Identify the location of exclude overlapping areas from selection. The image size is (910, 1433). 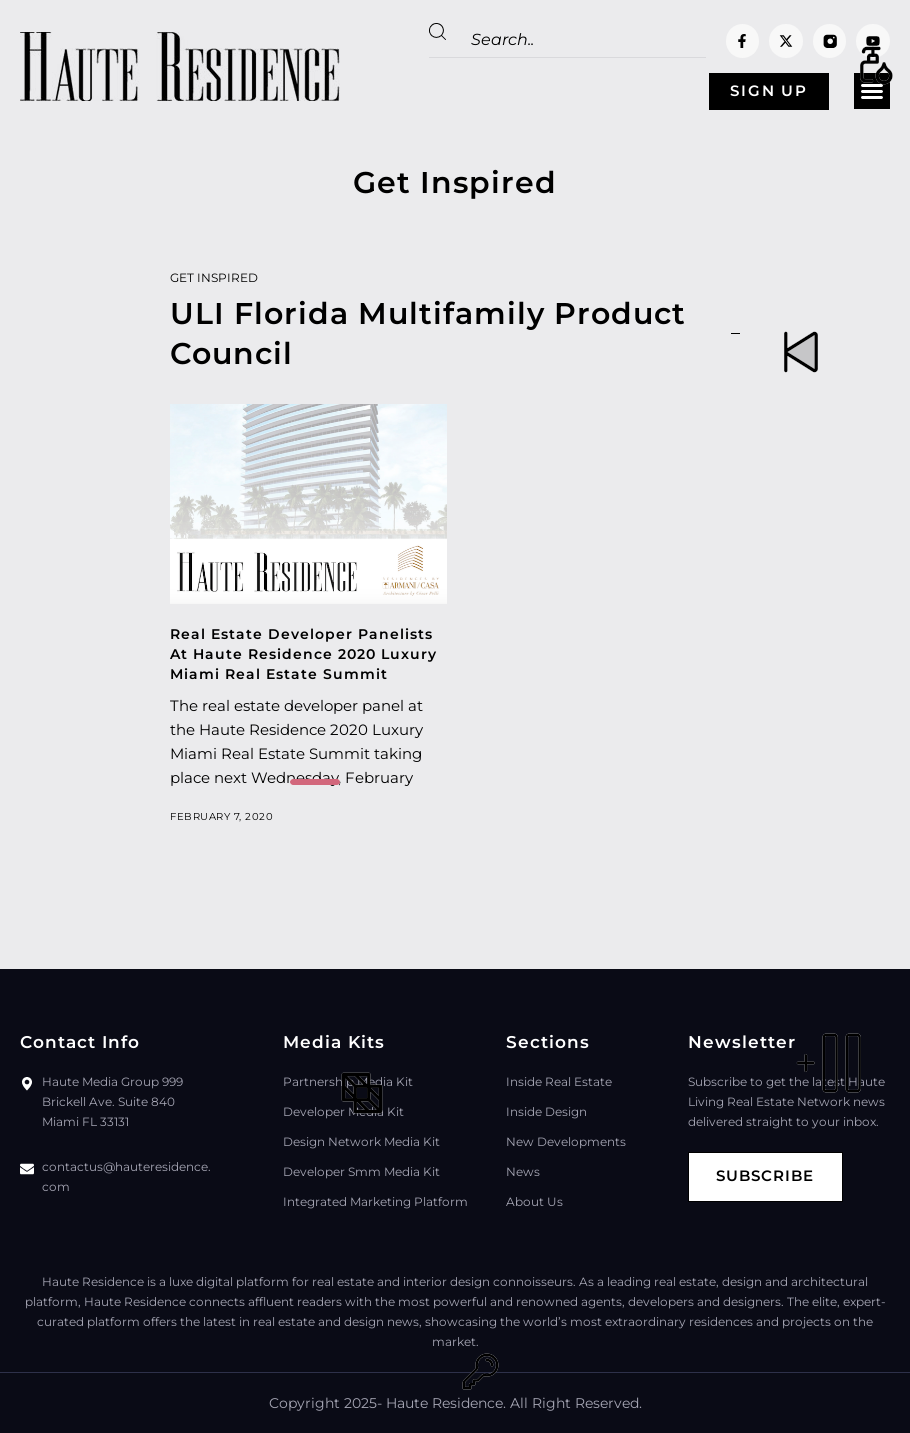
(362, 1093).